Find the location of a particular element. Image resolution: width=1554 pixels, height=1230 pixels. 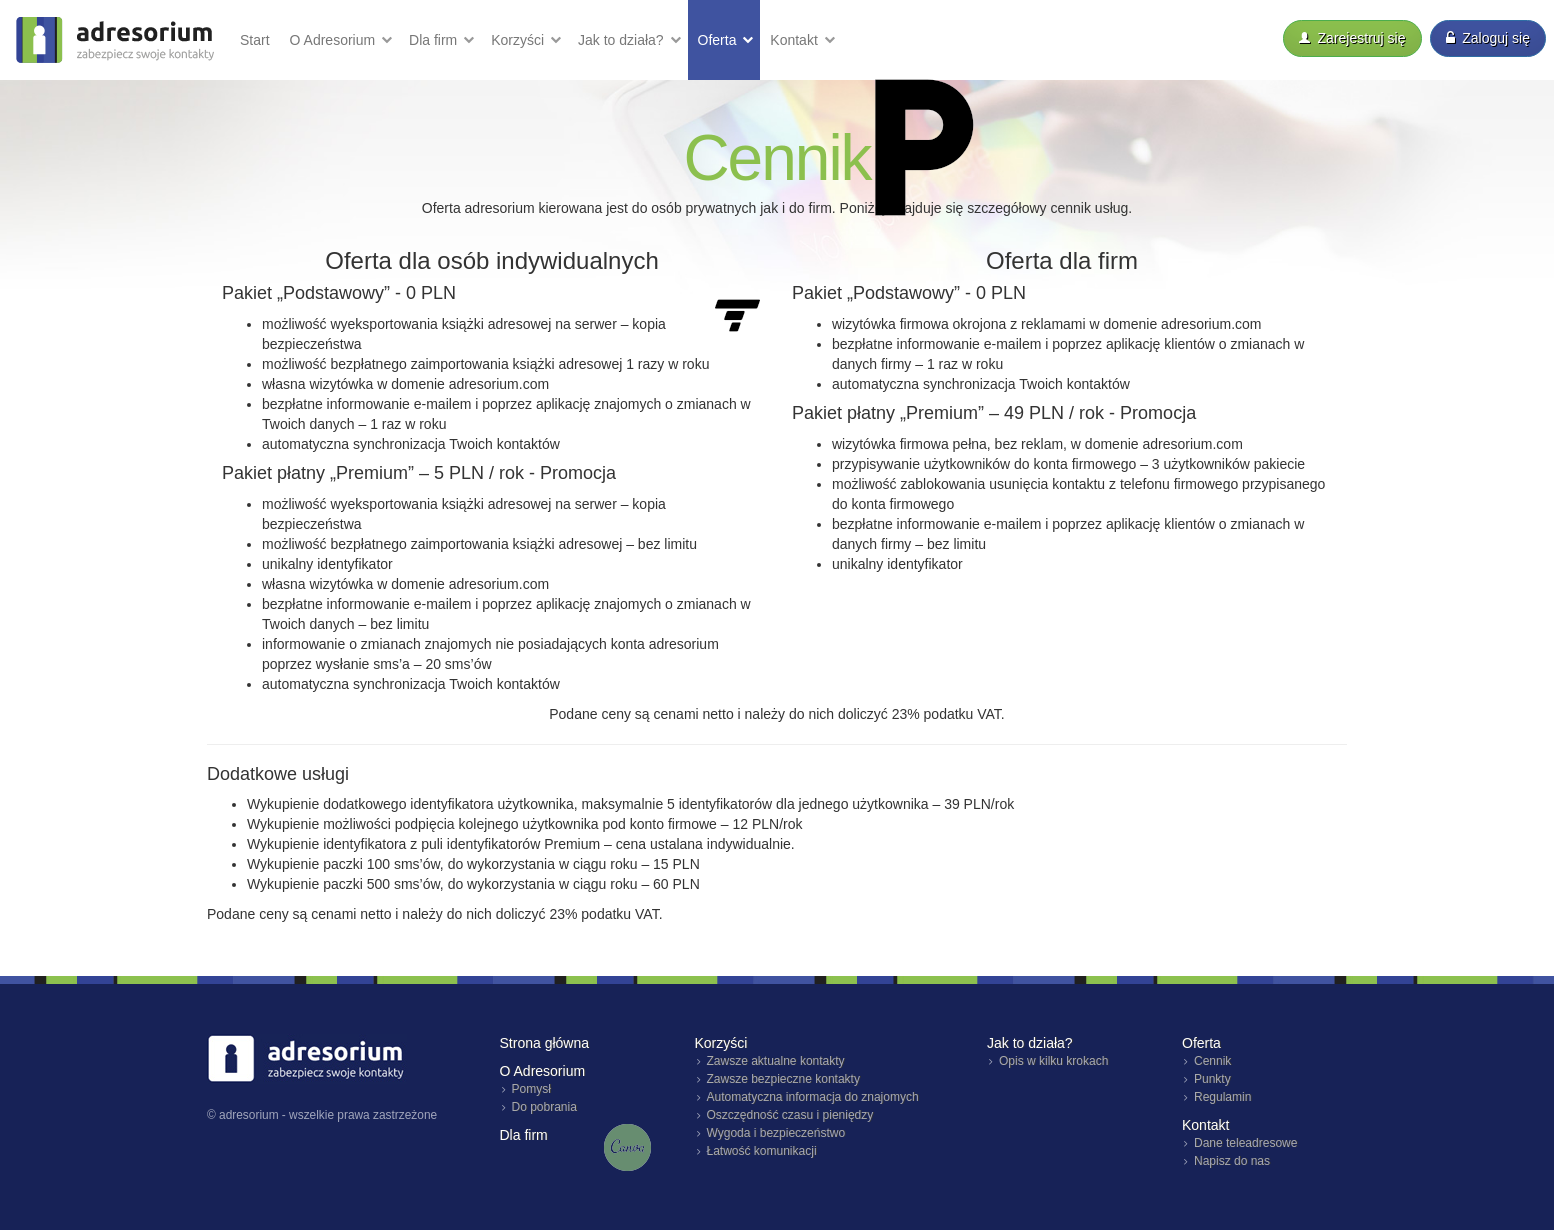

indicates a parking area or facility is located at coordinates (920, 147).